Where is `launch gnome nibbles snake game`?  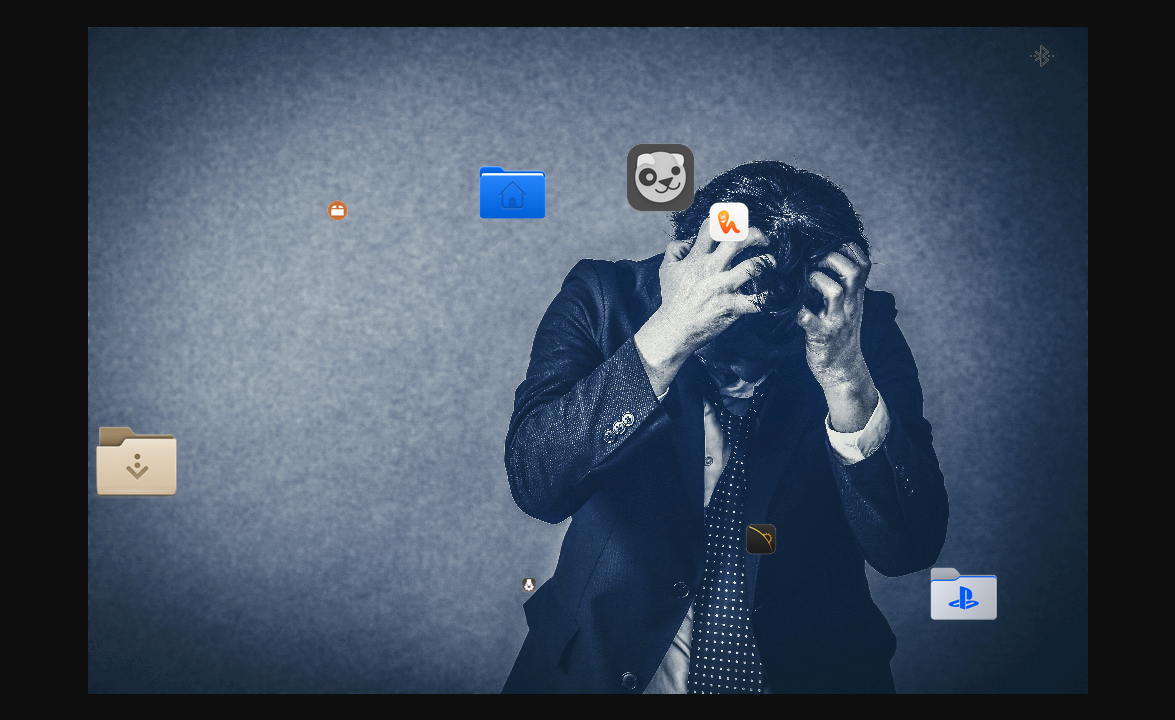 launch gnome nibbles snake game is located at coordinates (729, 222).